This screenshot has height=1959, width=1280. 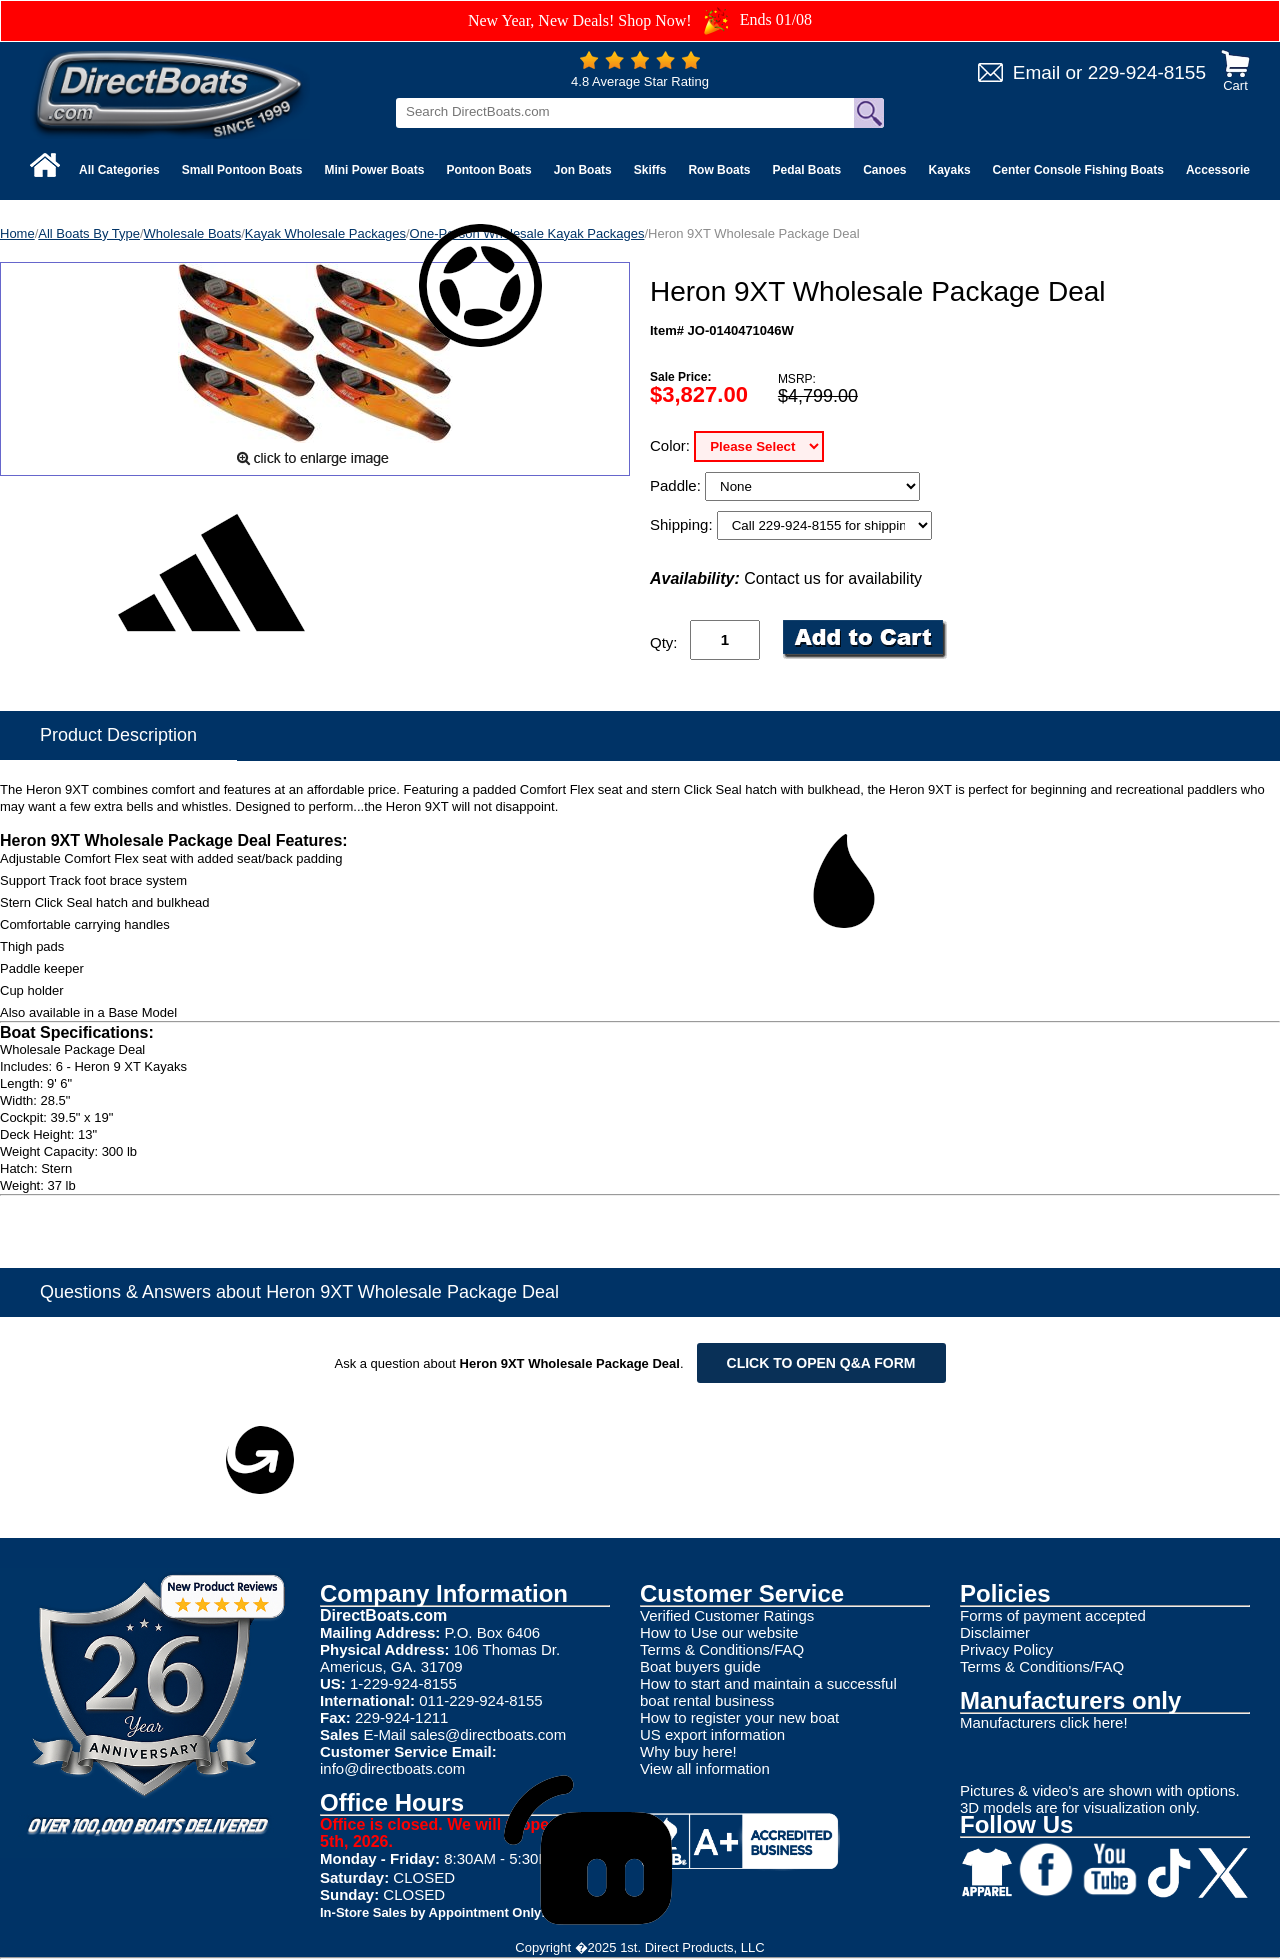 I want to click on adidas brand logo, so click(x=211, y=572).